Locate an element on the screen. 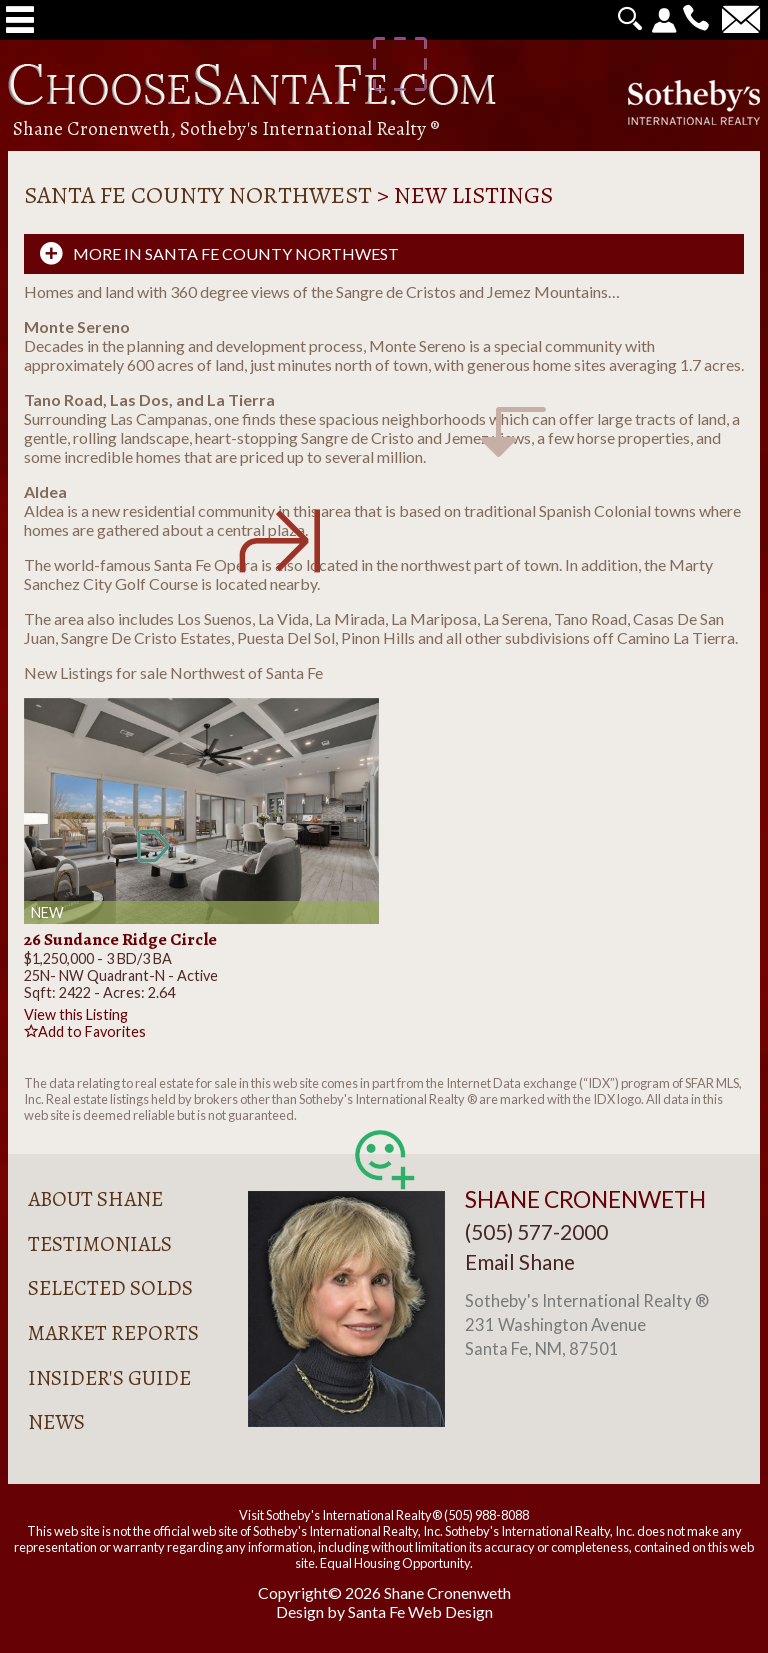 The height and width of the screenshot is (1653, 768). go back and down in navigation is located at coordinates (511, 427).